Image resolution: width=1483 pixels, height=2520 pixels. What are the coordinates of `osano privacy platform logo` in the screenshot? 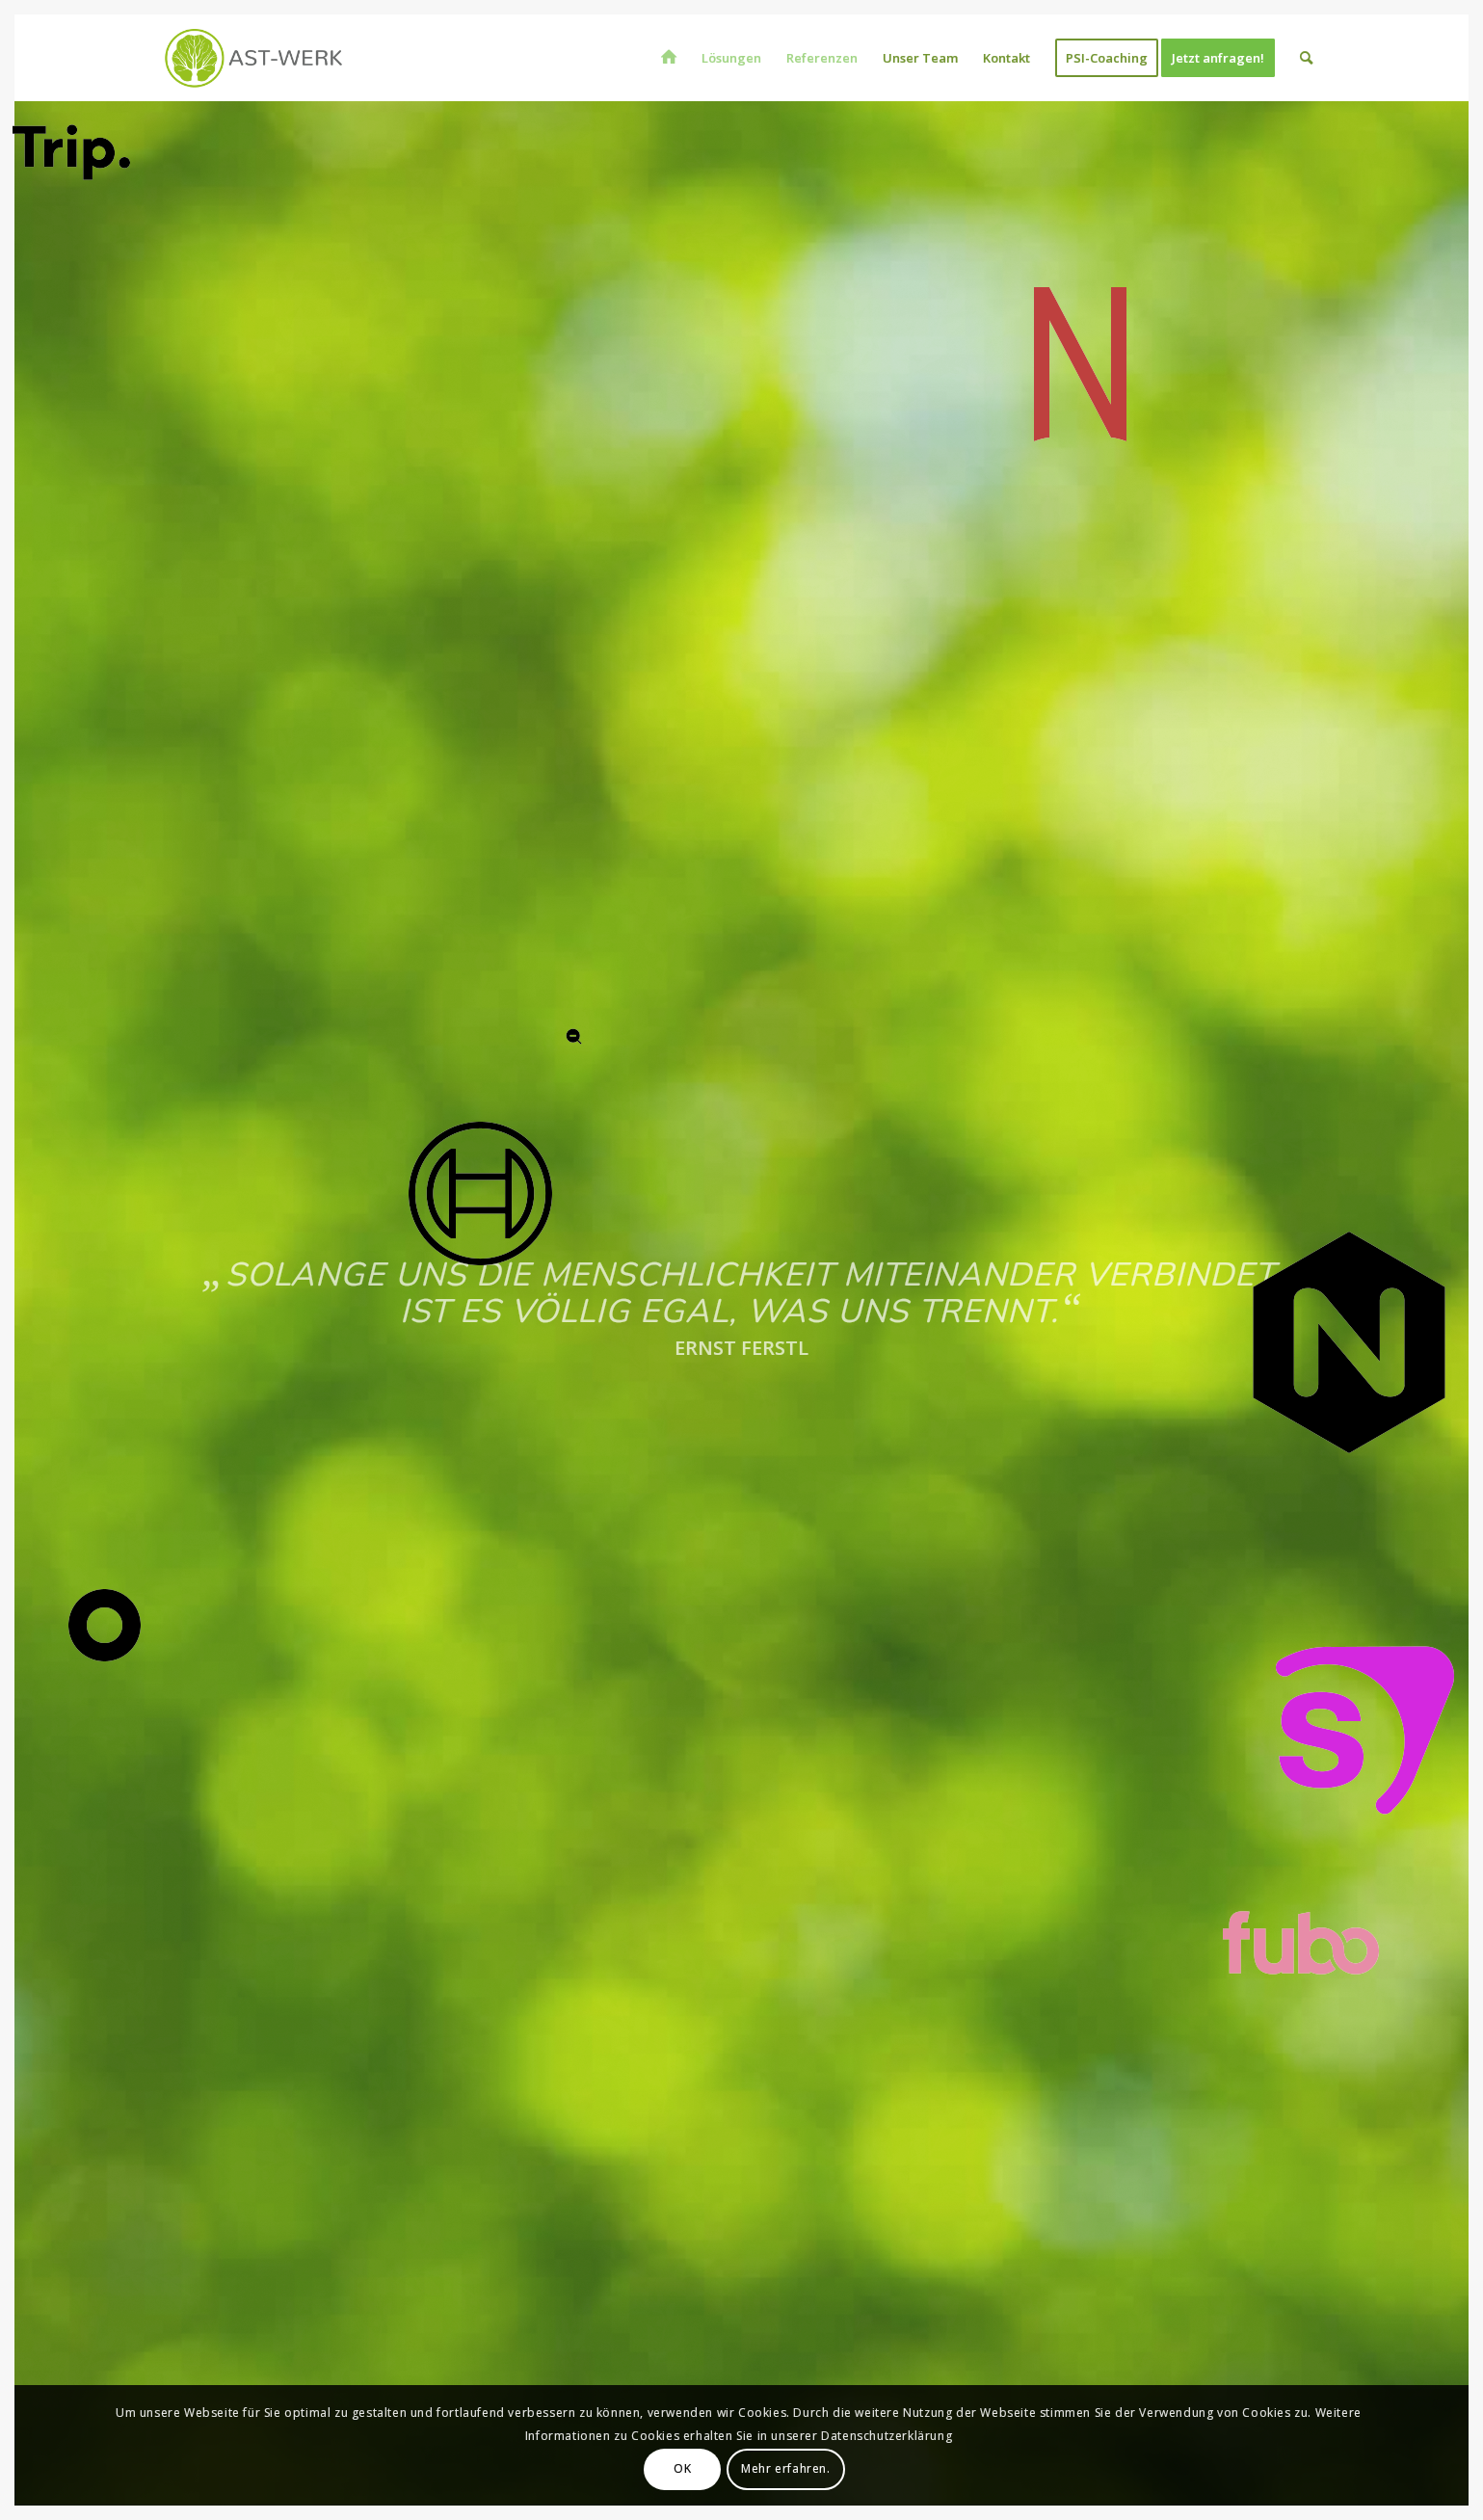 It's located at (104, 1625).